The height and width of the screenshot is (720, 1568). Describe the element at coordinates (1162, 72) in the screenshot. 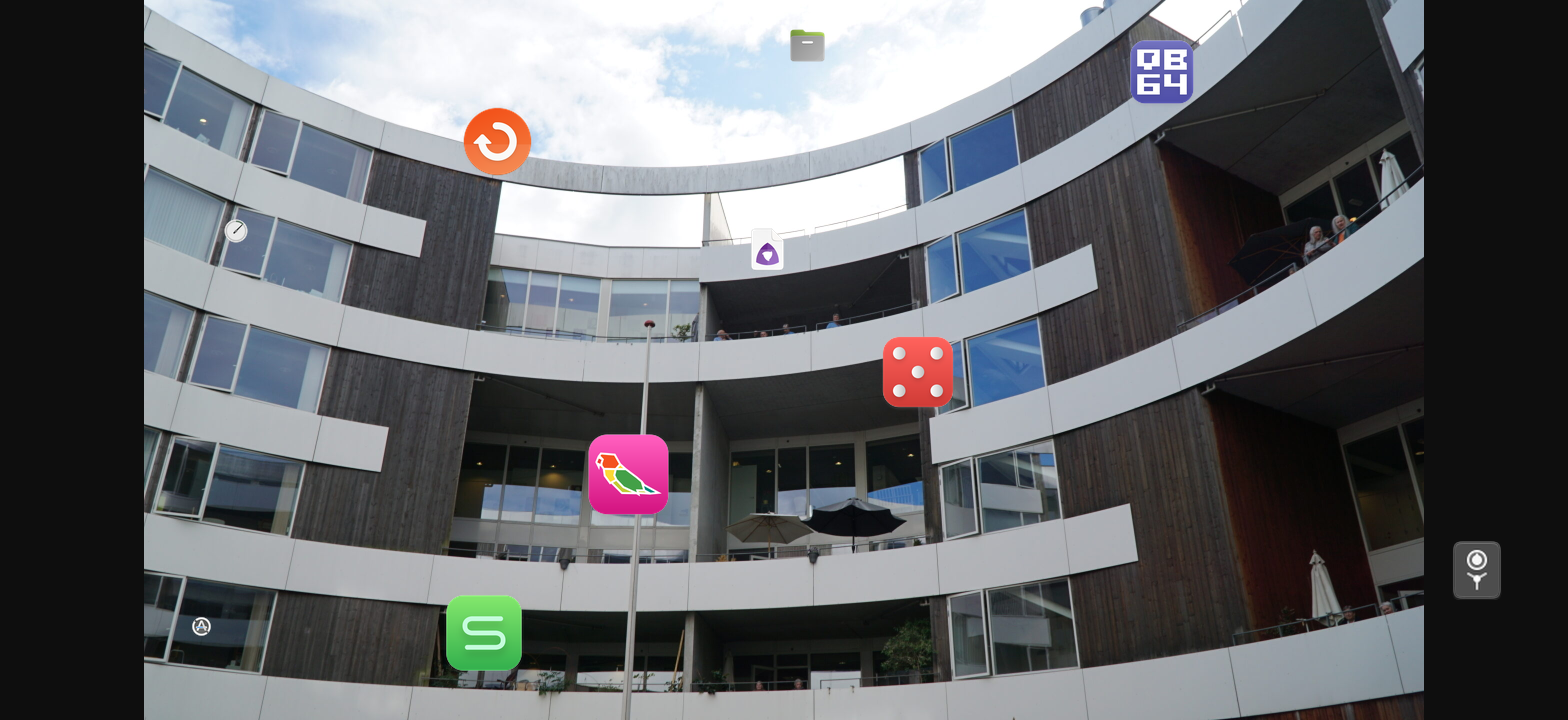

I see `launch the QB64 programming environment` at that location.